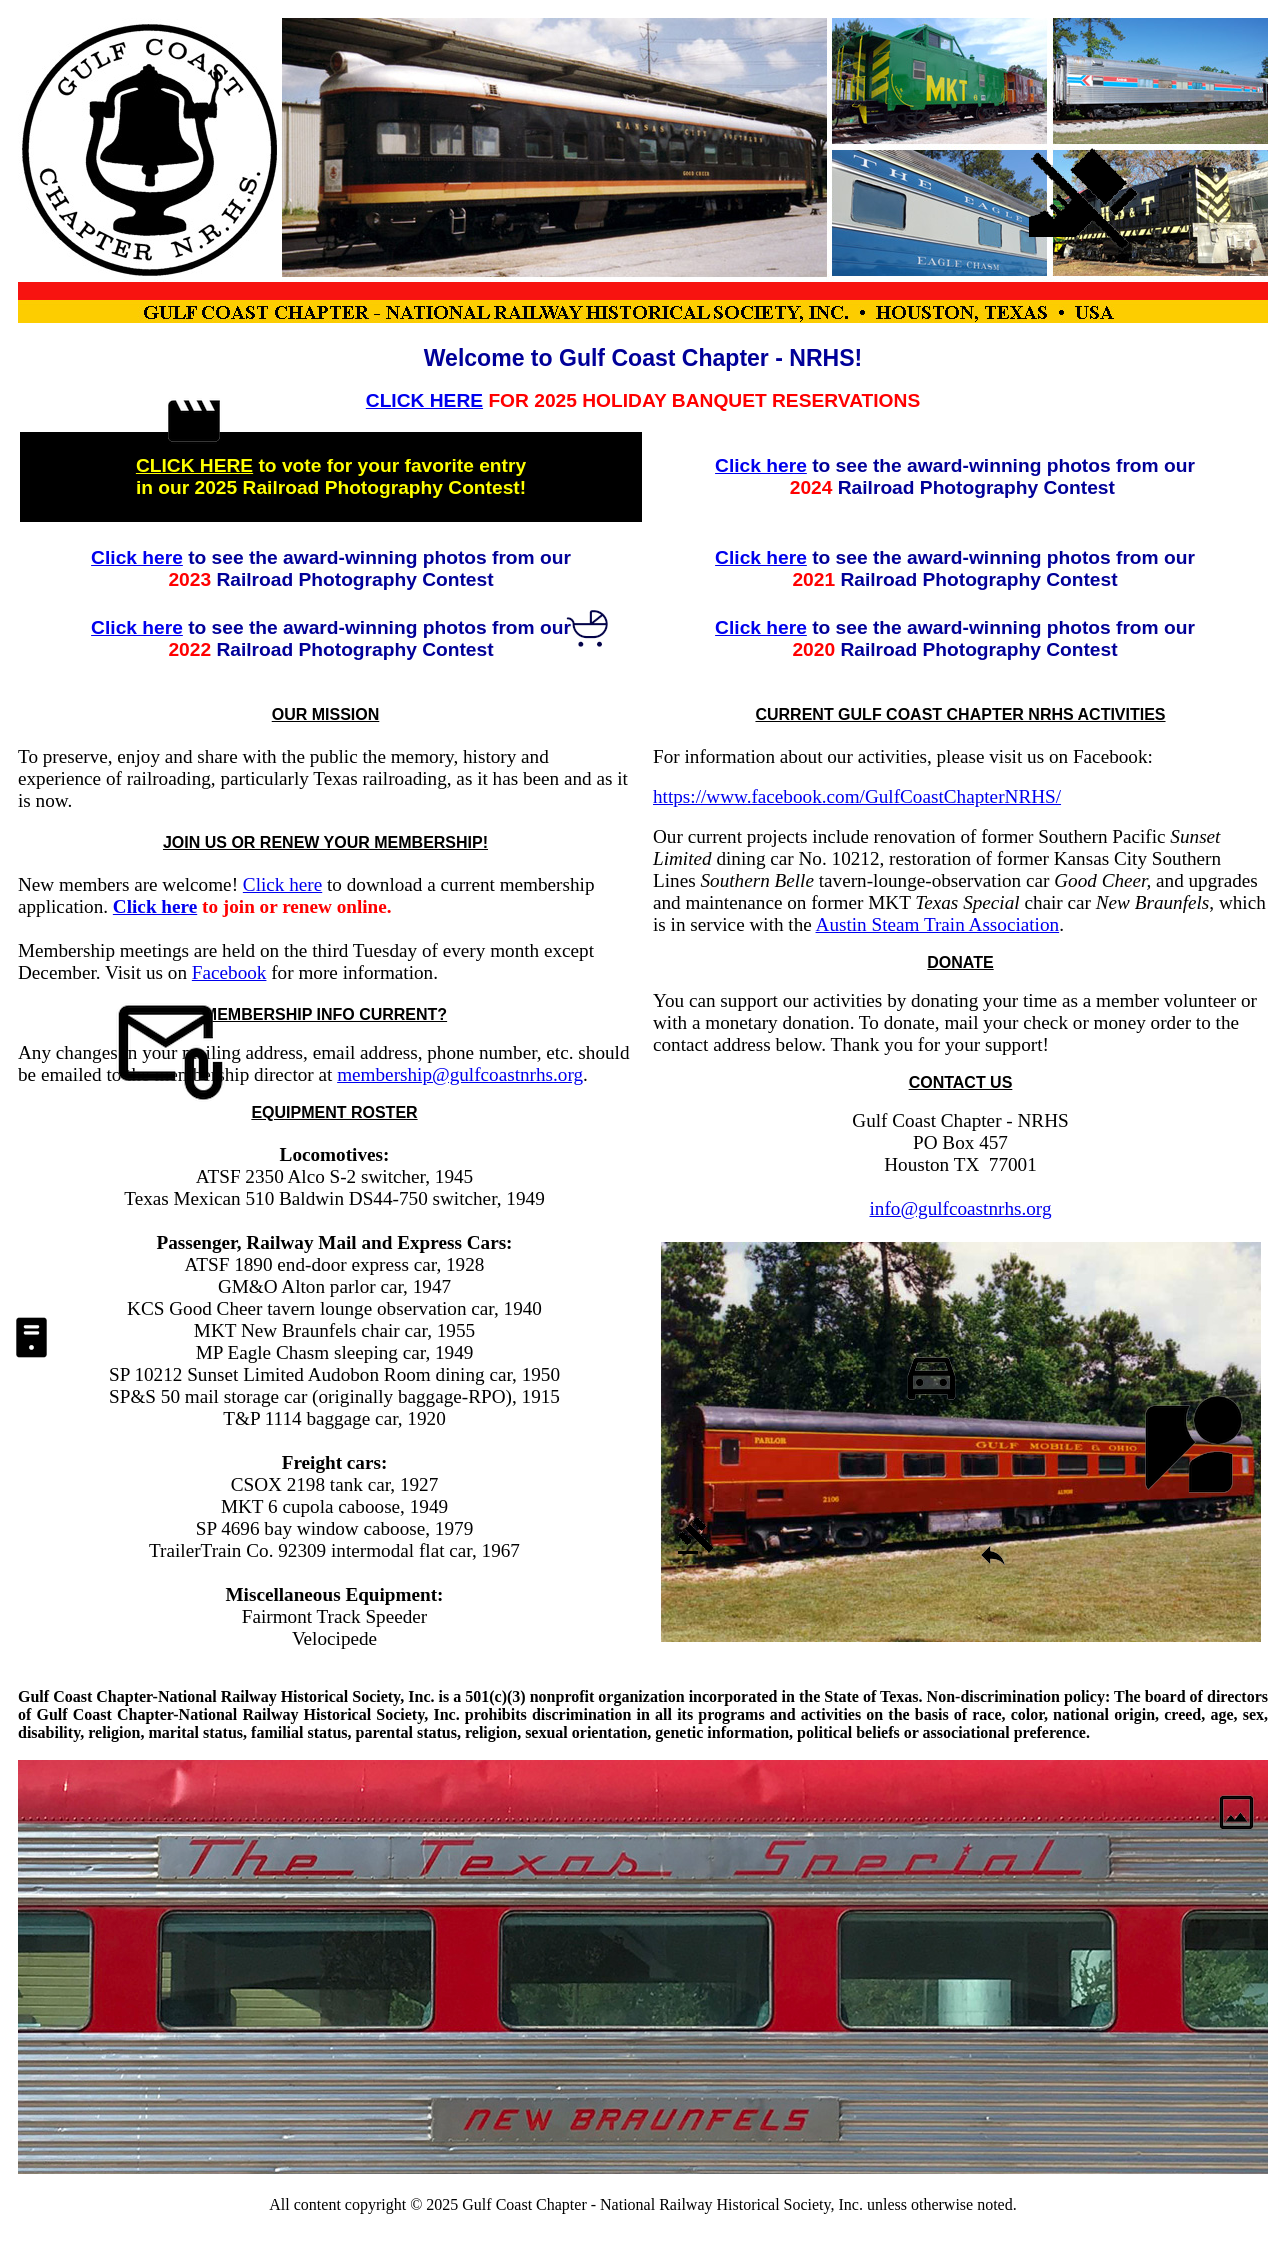  I want to click on time to leave reminder for your commute, so click(931, 1378).